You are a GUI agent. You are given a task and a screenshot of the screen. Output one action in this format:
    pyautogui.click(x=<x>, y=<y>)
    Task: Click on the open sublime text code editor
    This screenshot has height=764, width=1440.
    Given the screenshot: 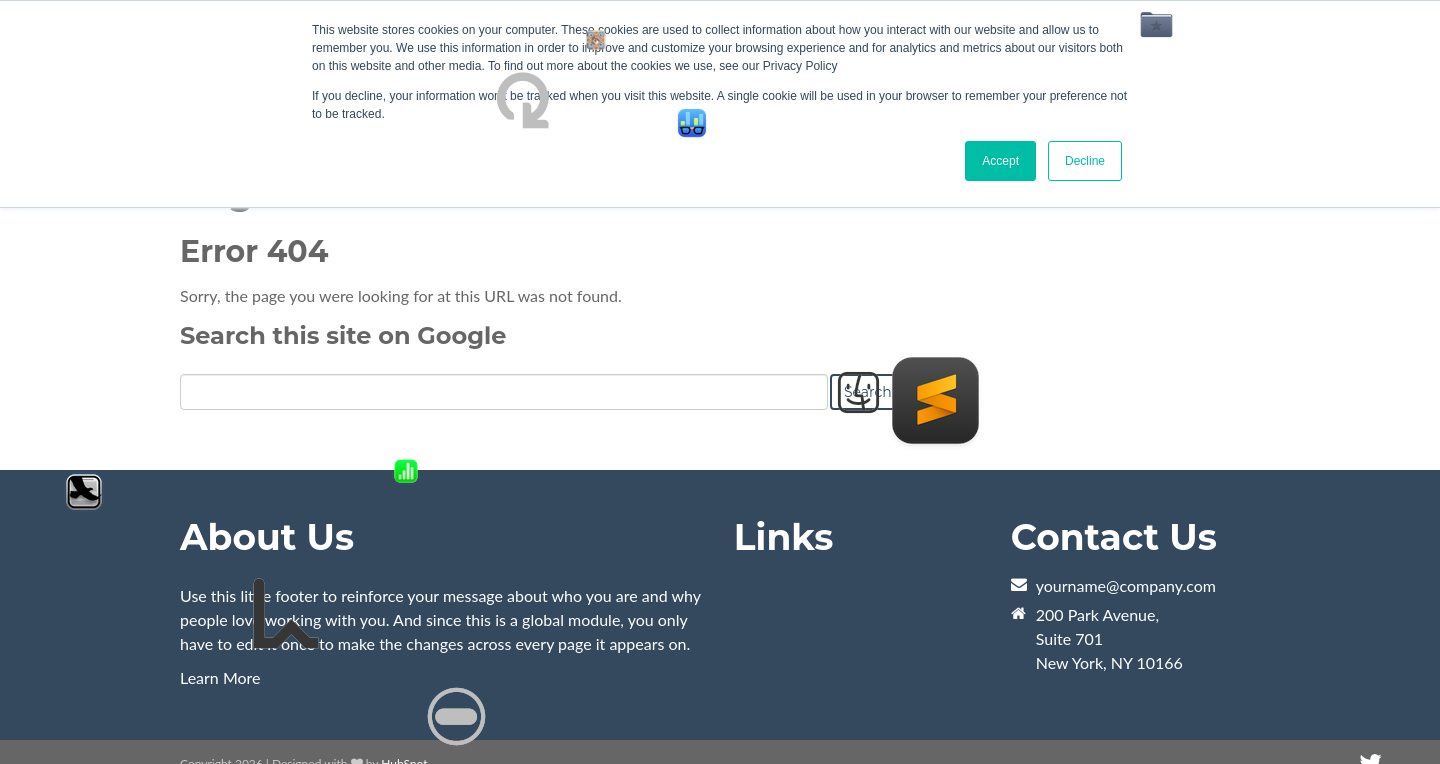 What is the action you would take?
    pyautogui.click(x=935, y=400)
    